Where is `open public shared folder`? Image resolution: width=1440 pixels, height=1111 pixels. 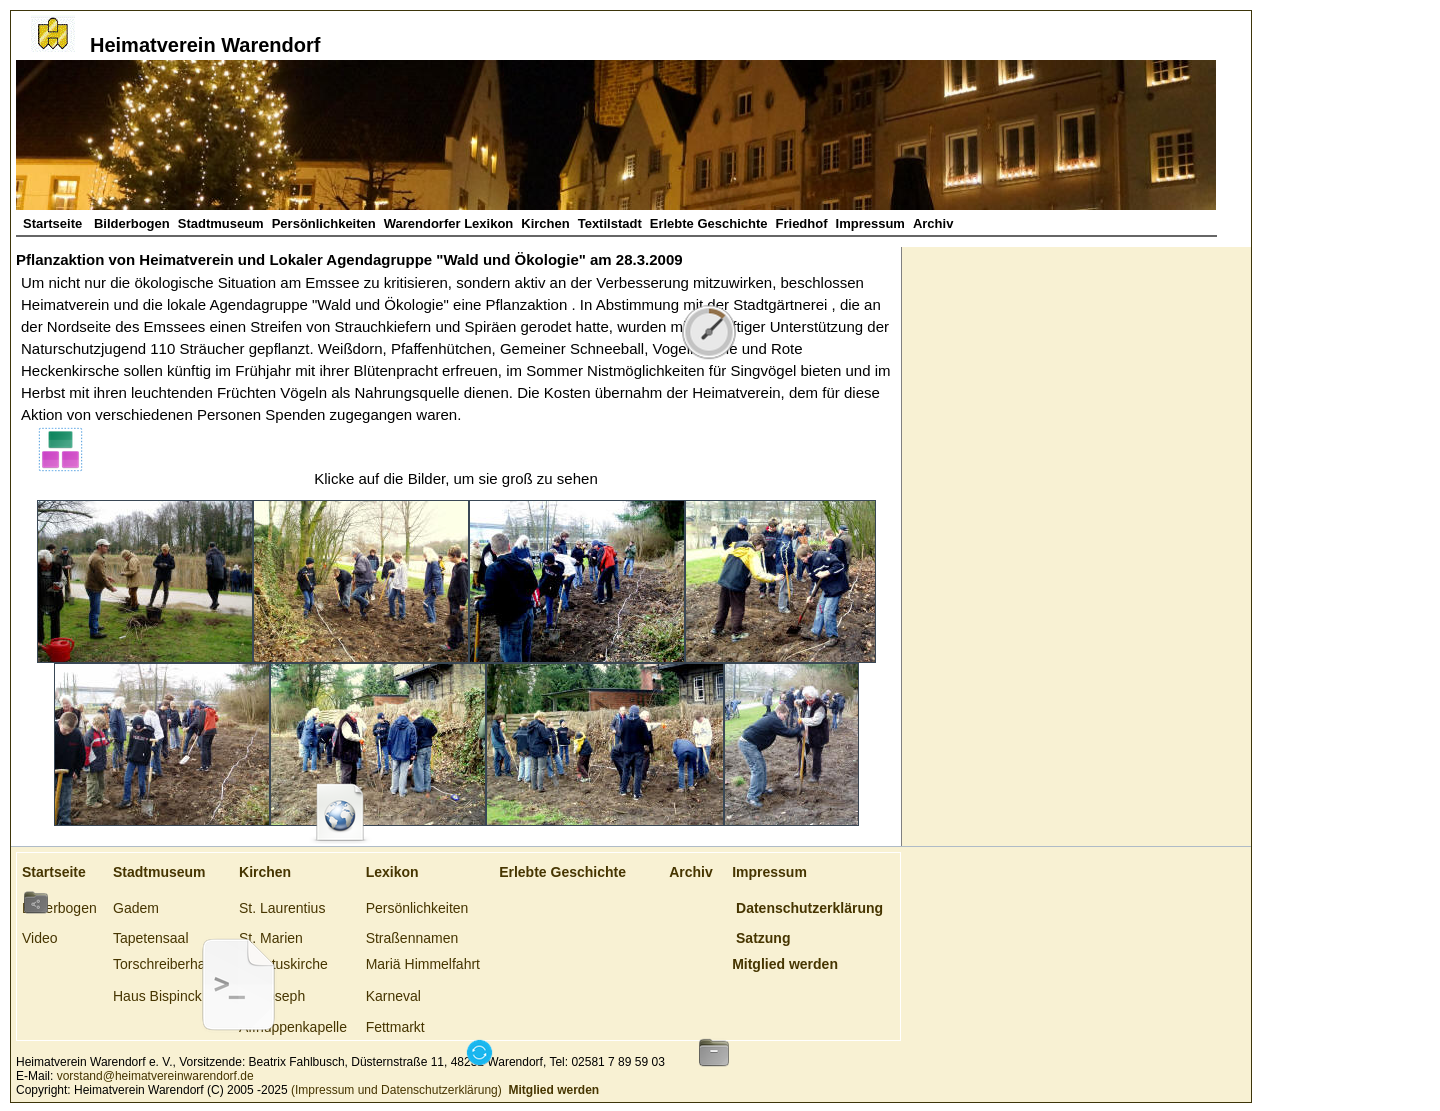
open public shared folder is located at coordinates (36, 902).